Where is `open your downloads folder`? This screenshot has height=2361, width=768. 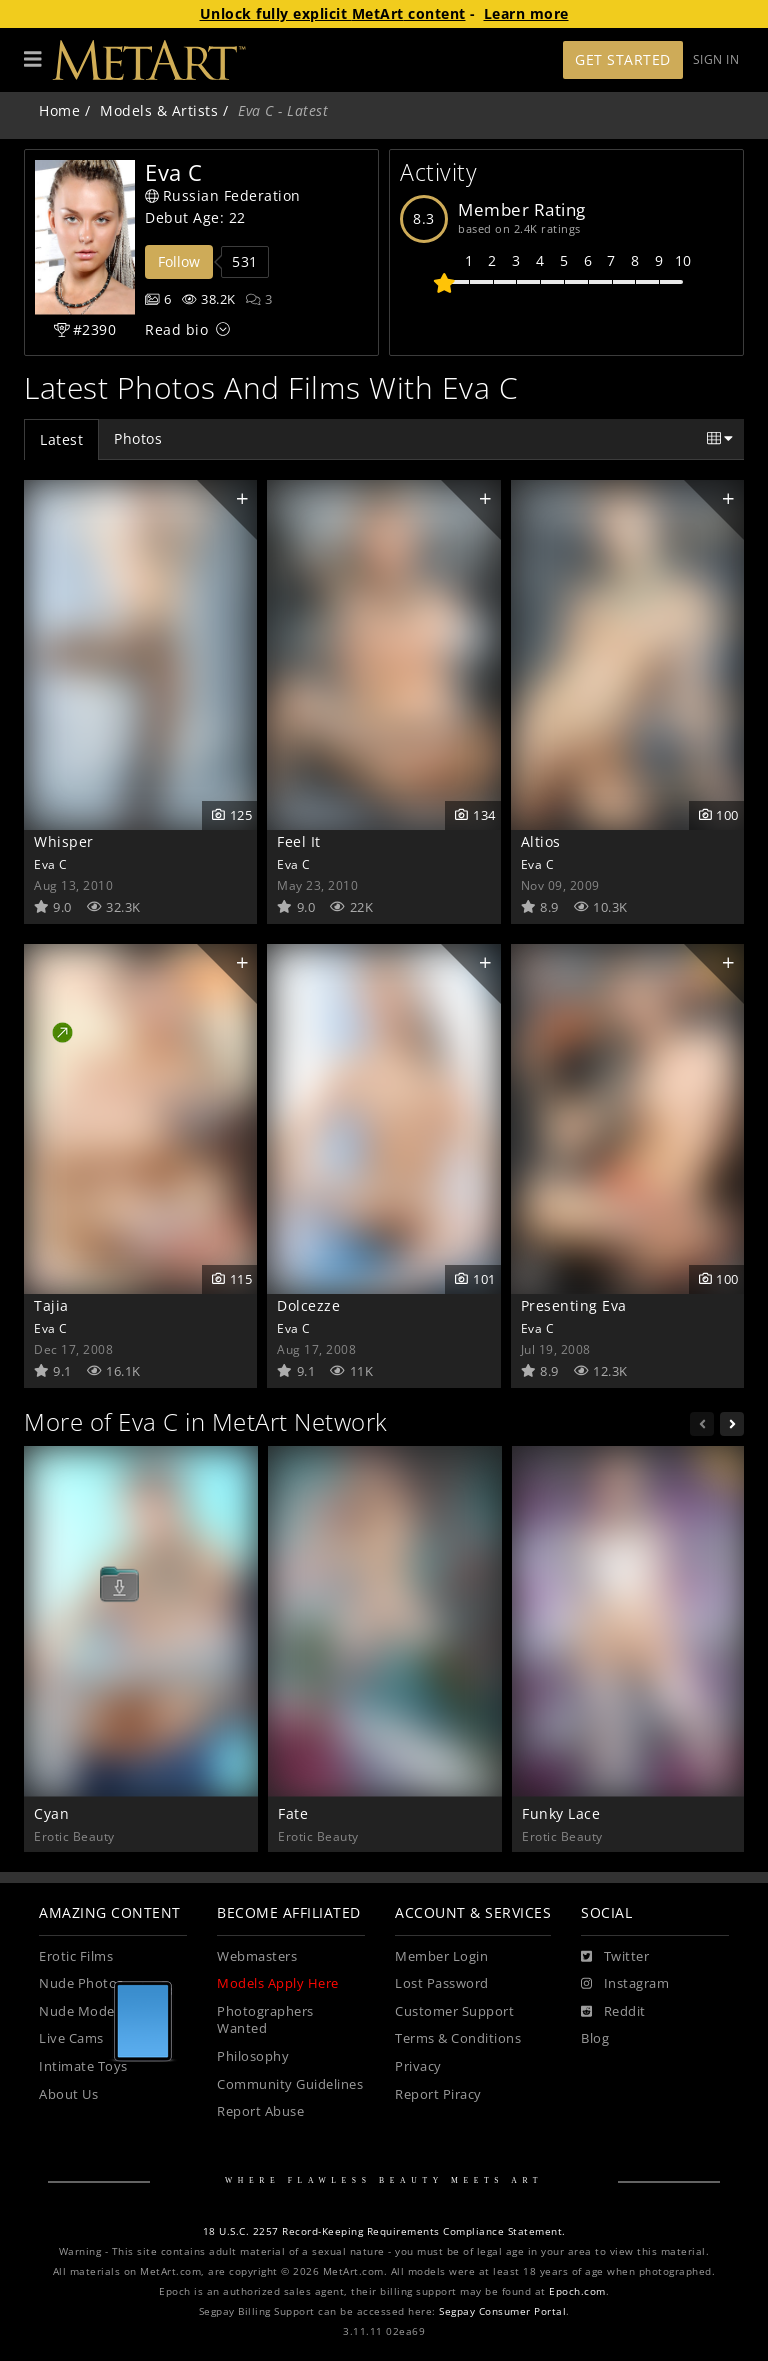 open your downloads folder is located at coordinates (119, 1583).